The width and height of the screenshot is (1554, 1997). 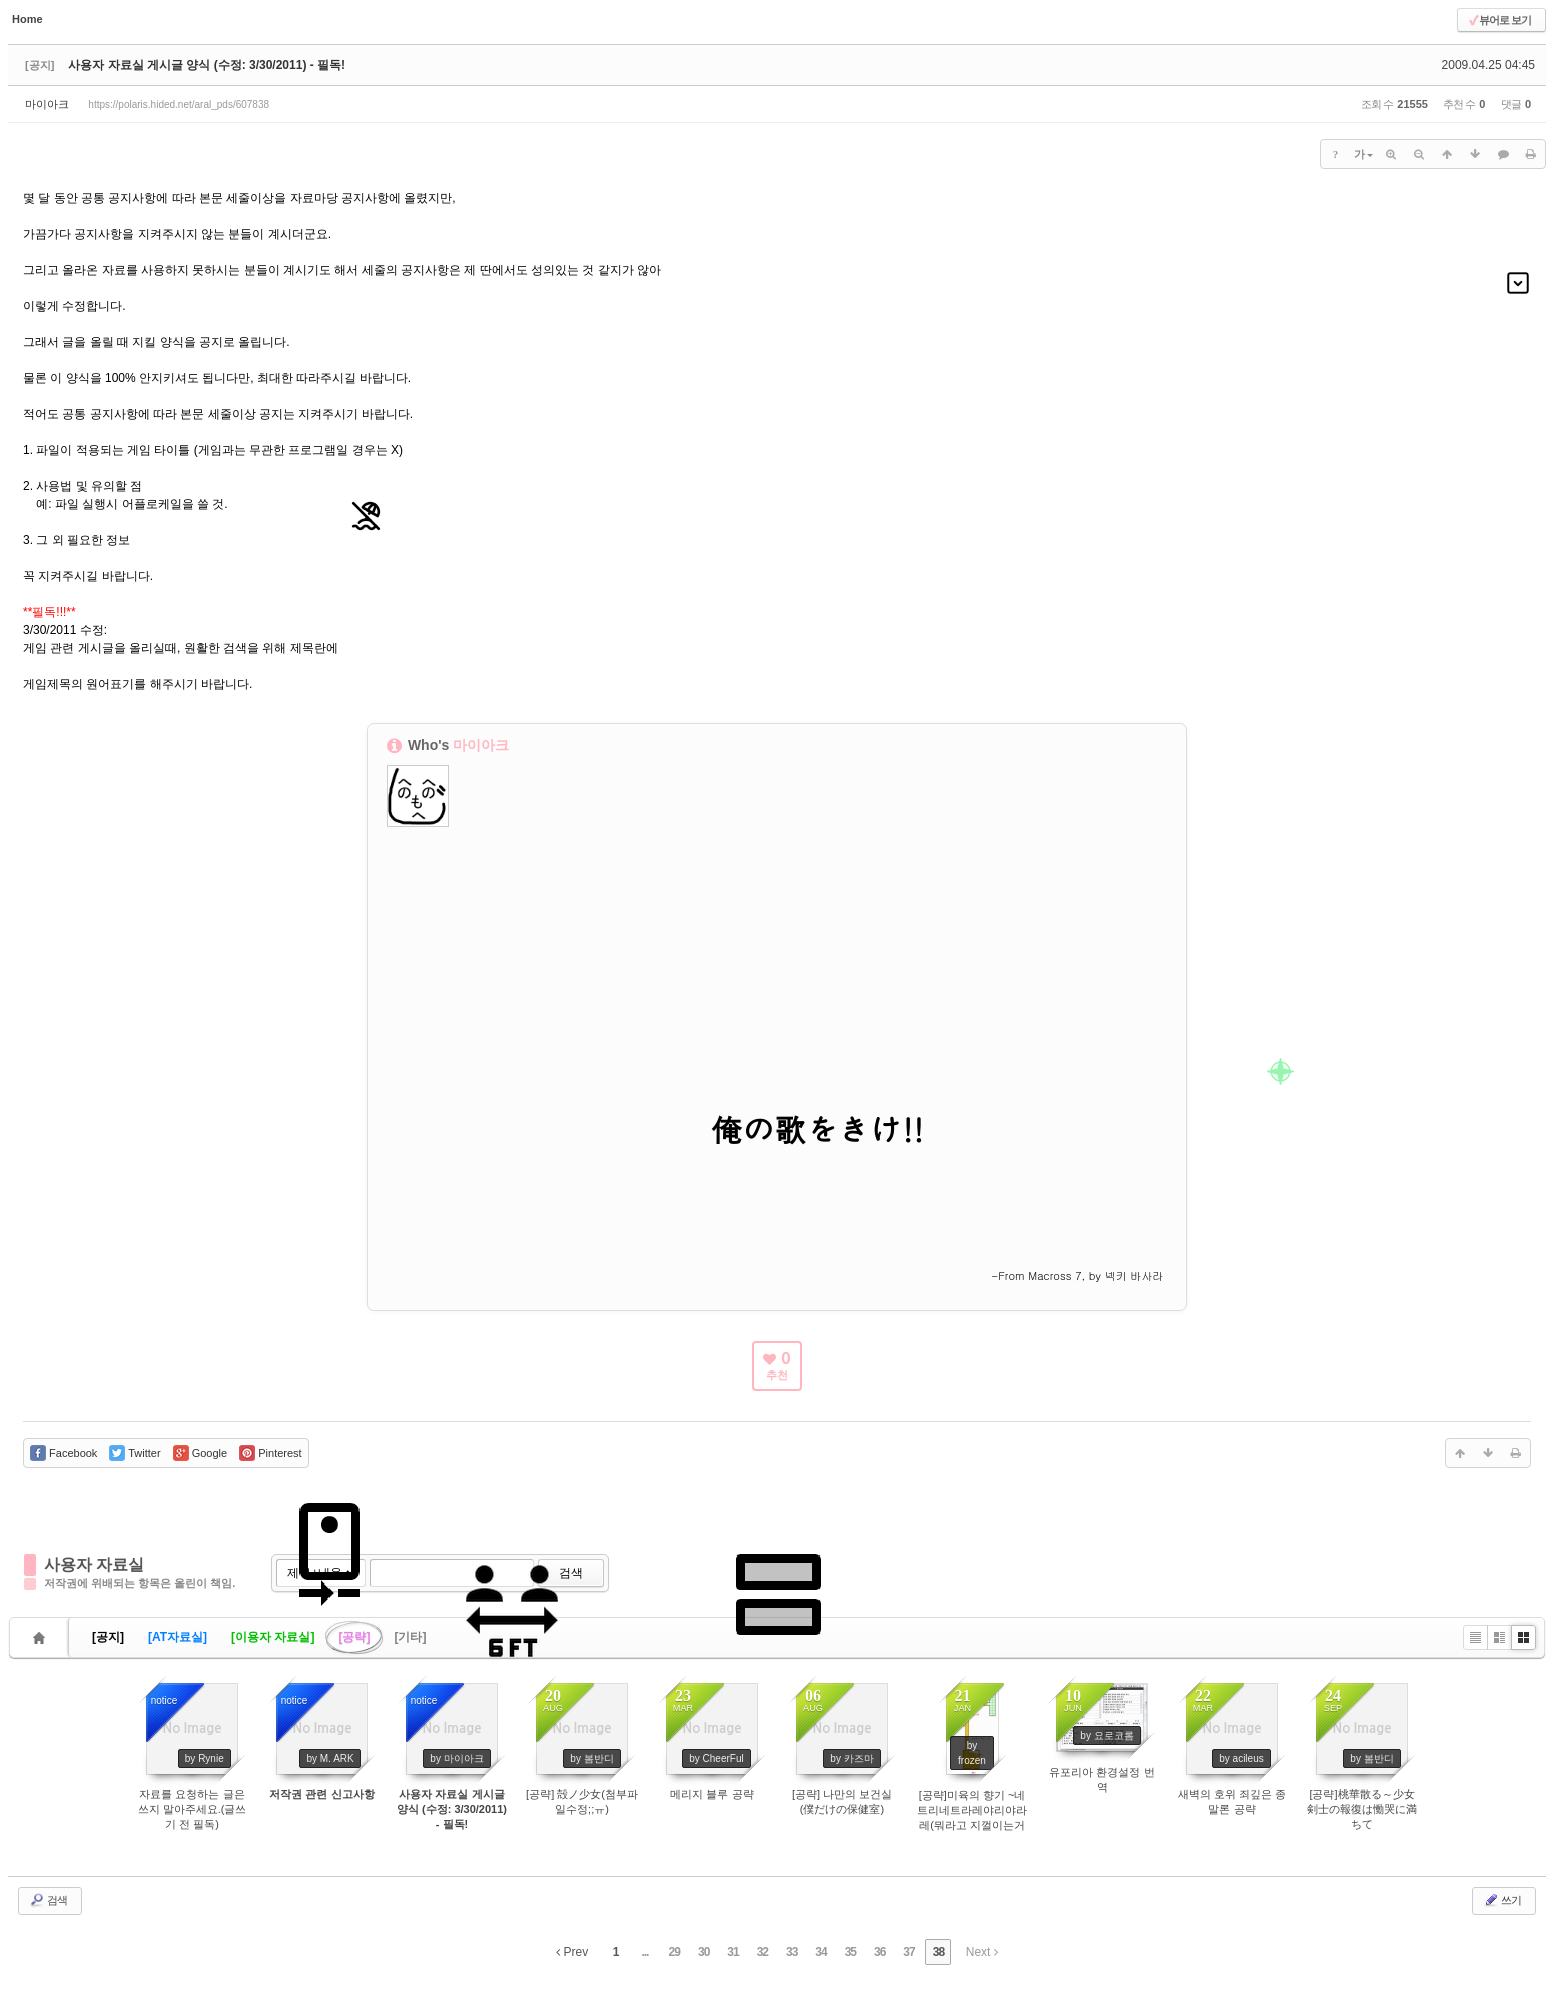 What do you see at coordinates (366, 516) in the screenshot?
I see `beach or coastal area unavailable` at bounding box center [366, 516].